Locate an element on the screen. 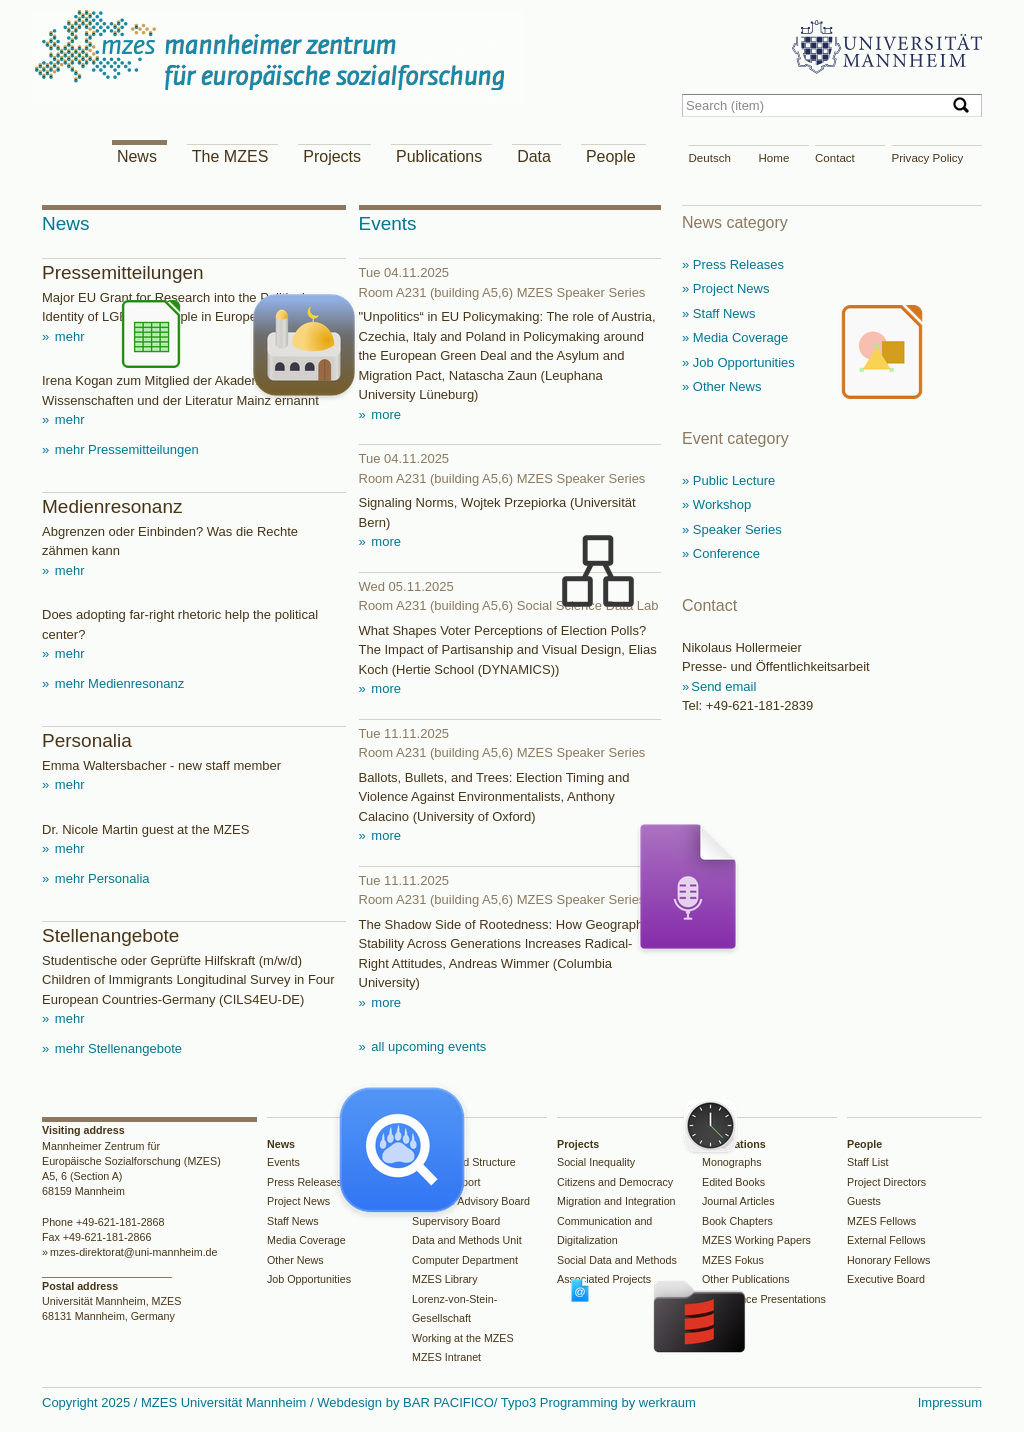 The width and height of the screenshot is (1024, 1432). a podcast audio file is located at coordinates (688, 889).